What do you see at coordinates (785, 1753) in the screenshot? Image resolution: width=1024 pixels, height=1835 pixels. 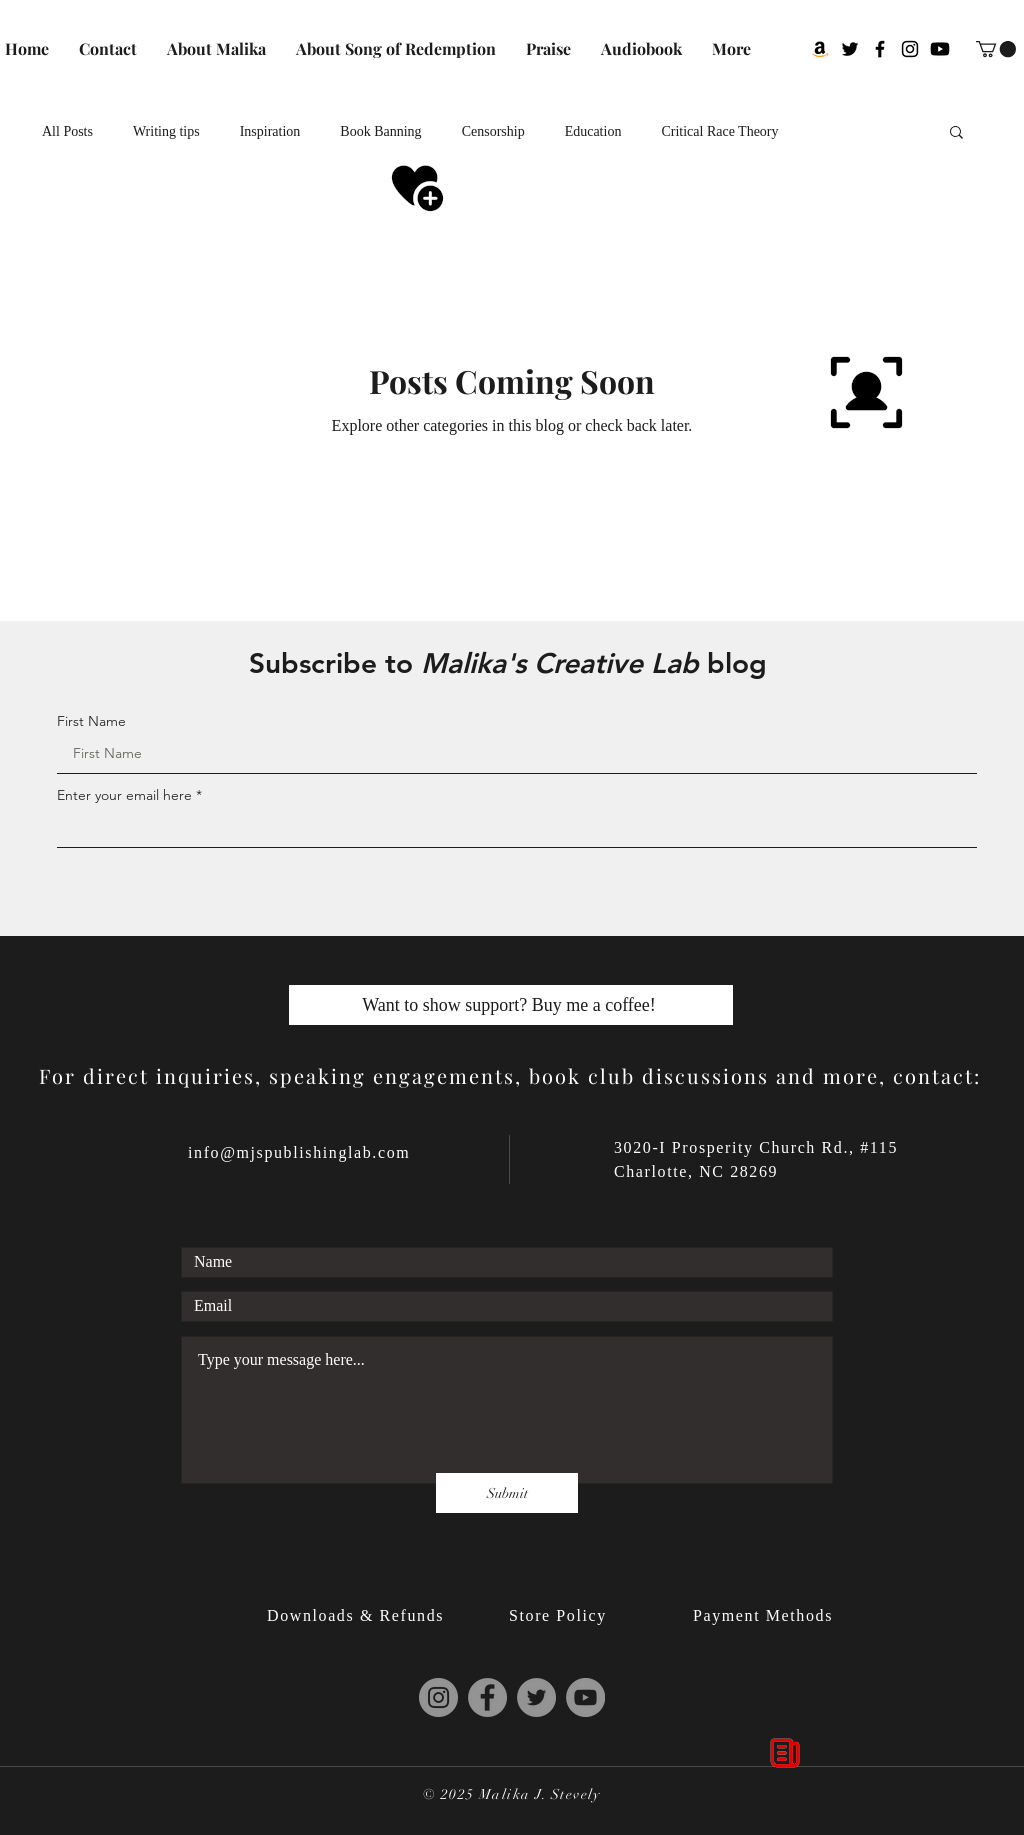 I see `view news articles or updates` at bounding box center [785, 1753].